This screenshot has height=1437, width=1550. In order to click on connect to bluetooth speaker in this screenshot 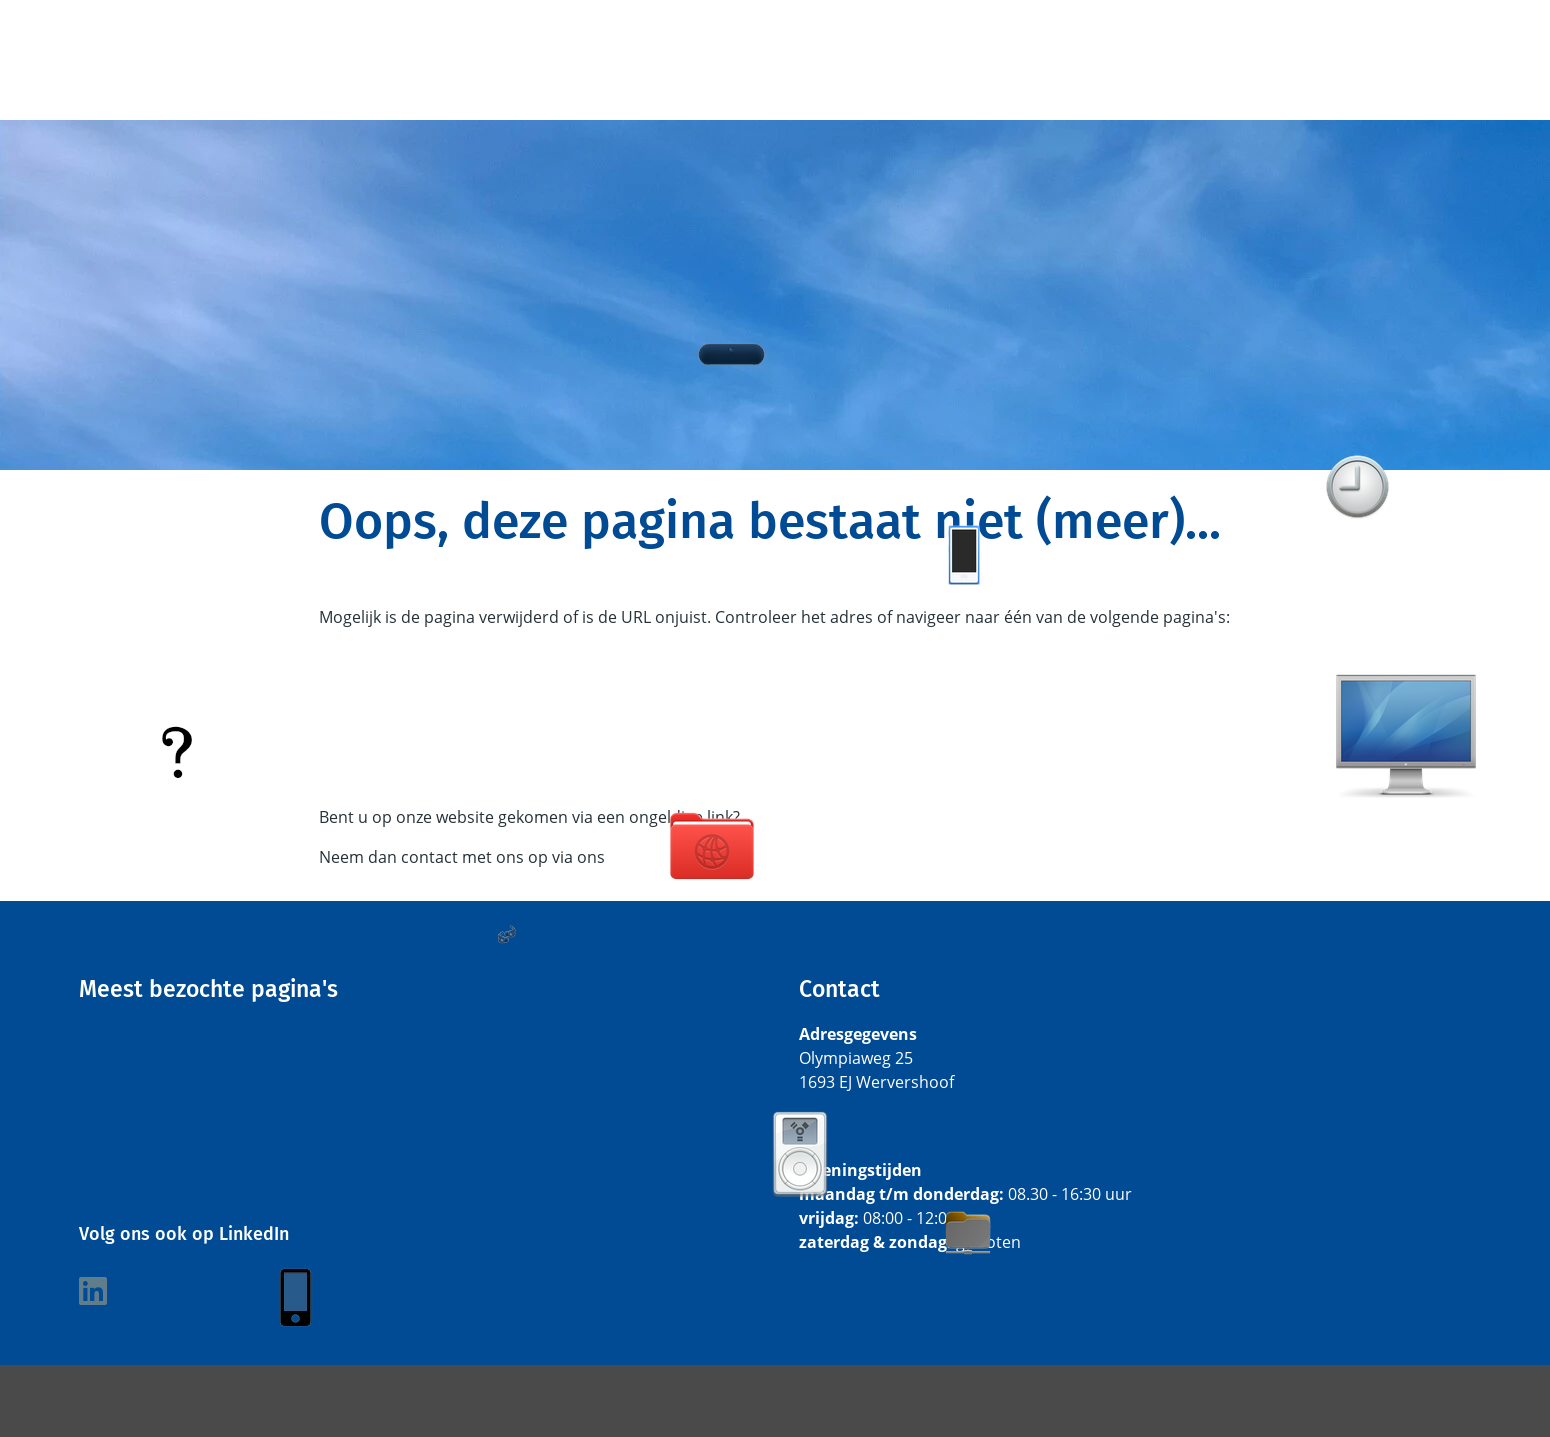, I will do `click(731, 354)`.